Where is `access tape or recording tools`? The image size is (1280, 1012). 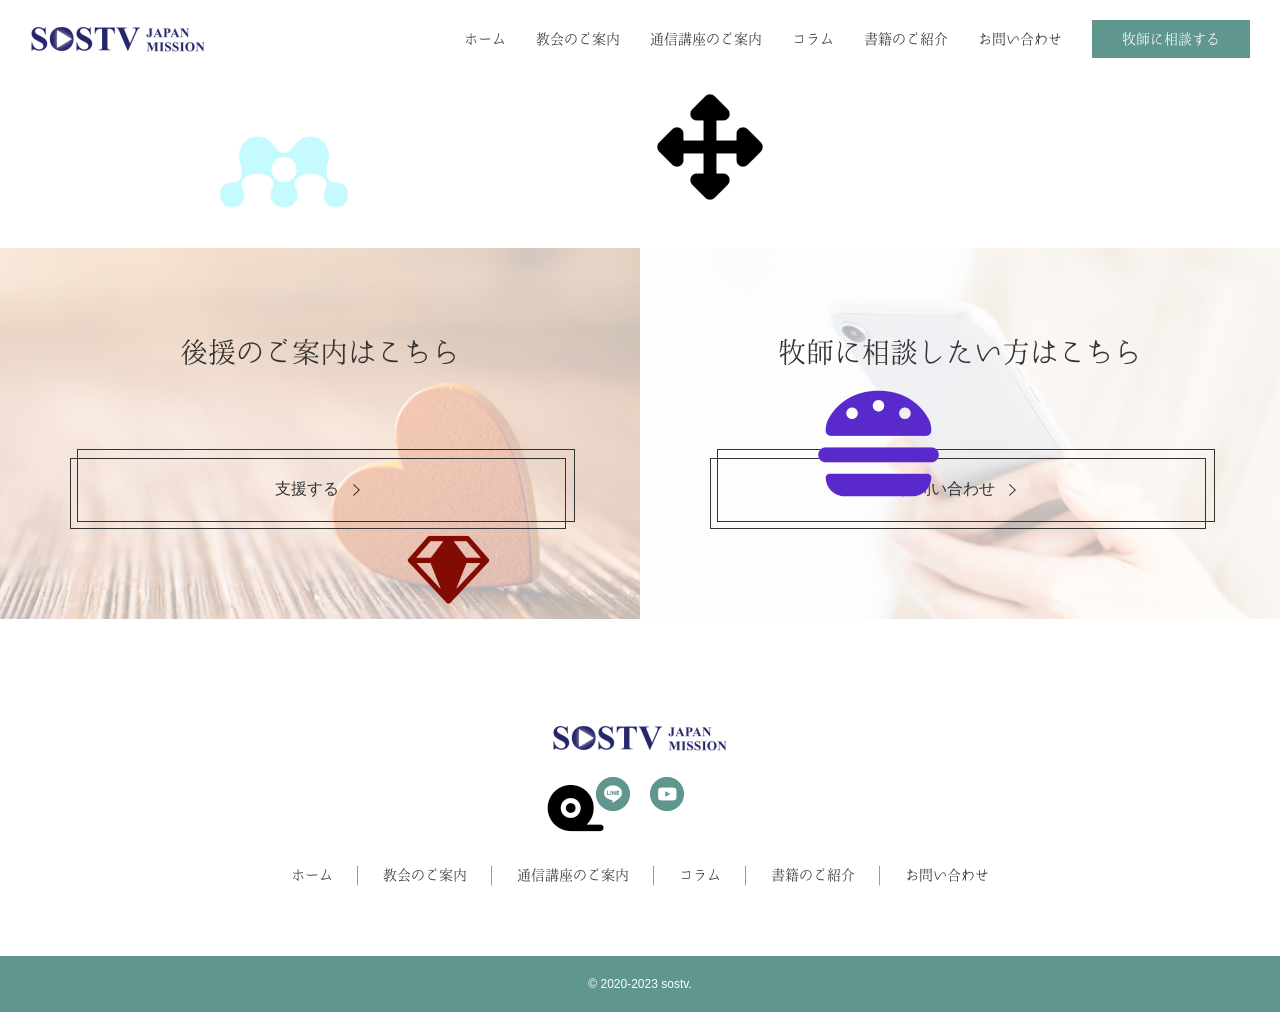
access tape or recording tools is located at coordinates (574, 808).